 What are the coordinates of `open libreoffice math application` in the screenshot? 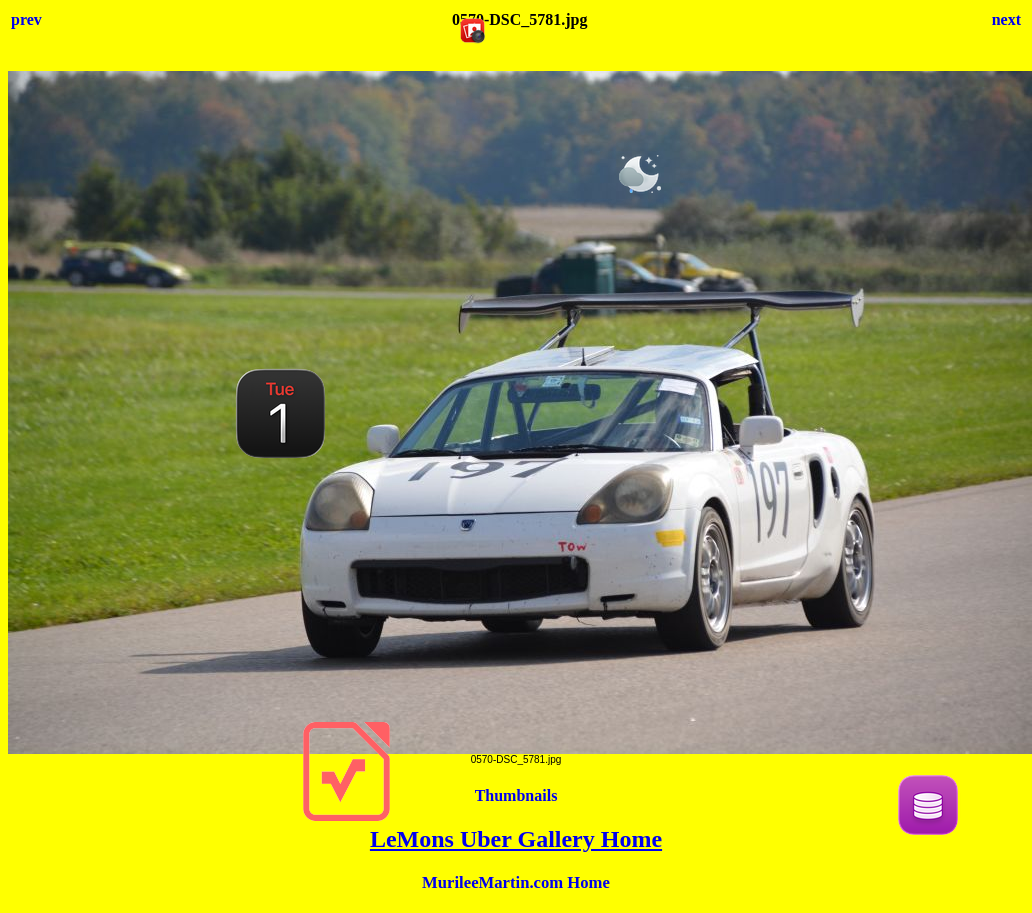 It's located at (346, 771).